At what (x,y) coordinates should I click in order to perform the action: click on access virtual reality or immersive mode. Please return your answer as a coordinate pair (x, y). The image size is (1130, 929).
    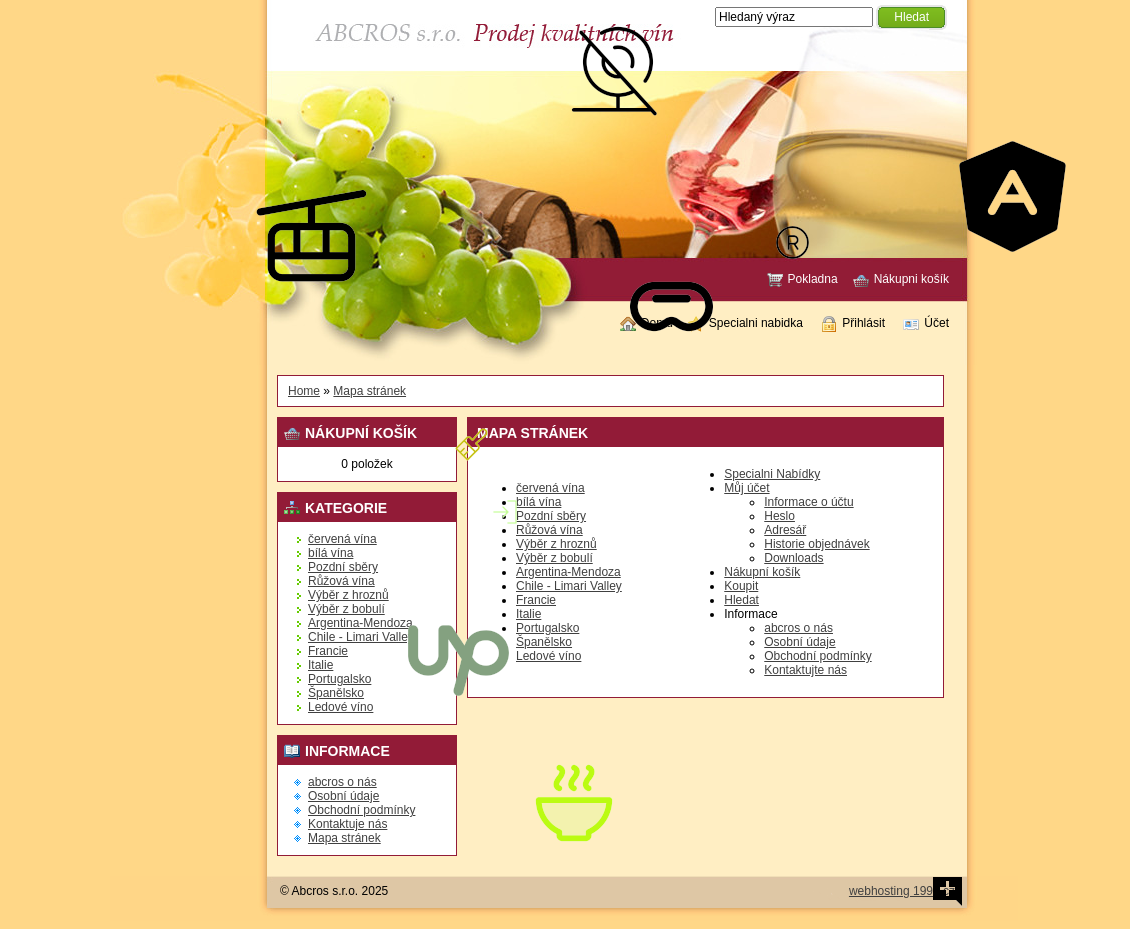
    Looking at the image, I should click on (671, 306).